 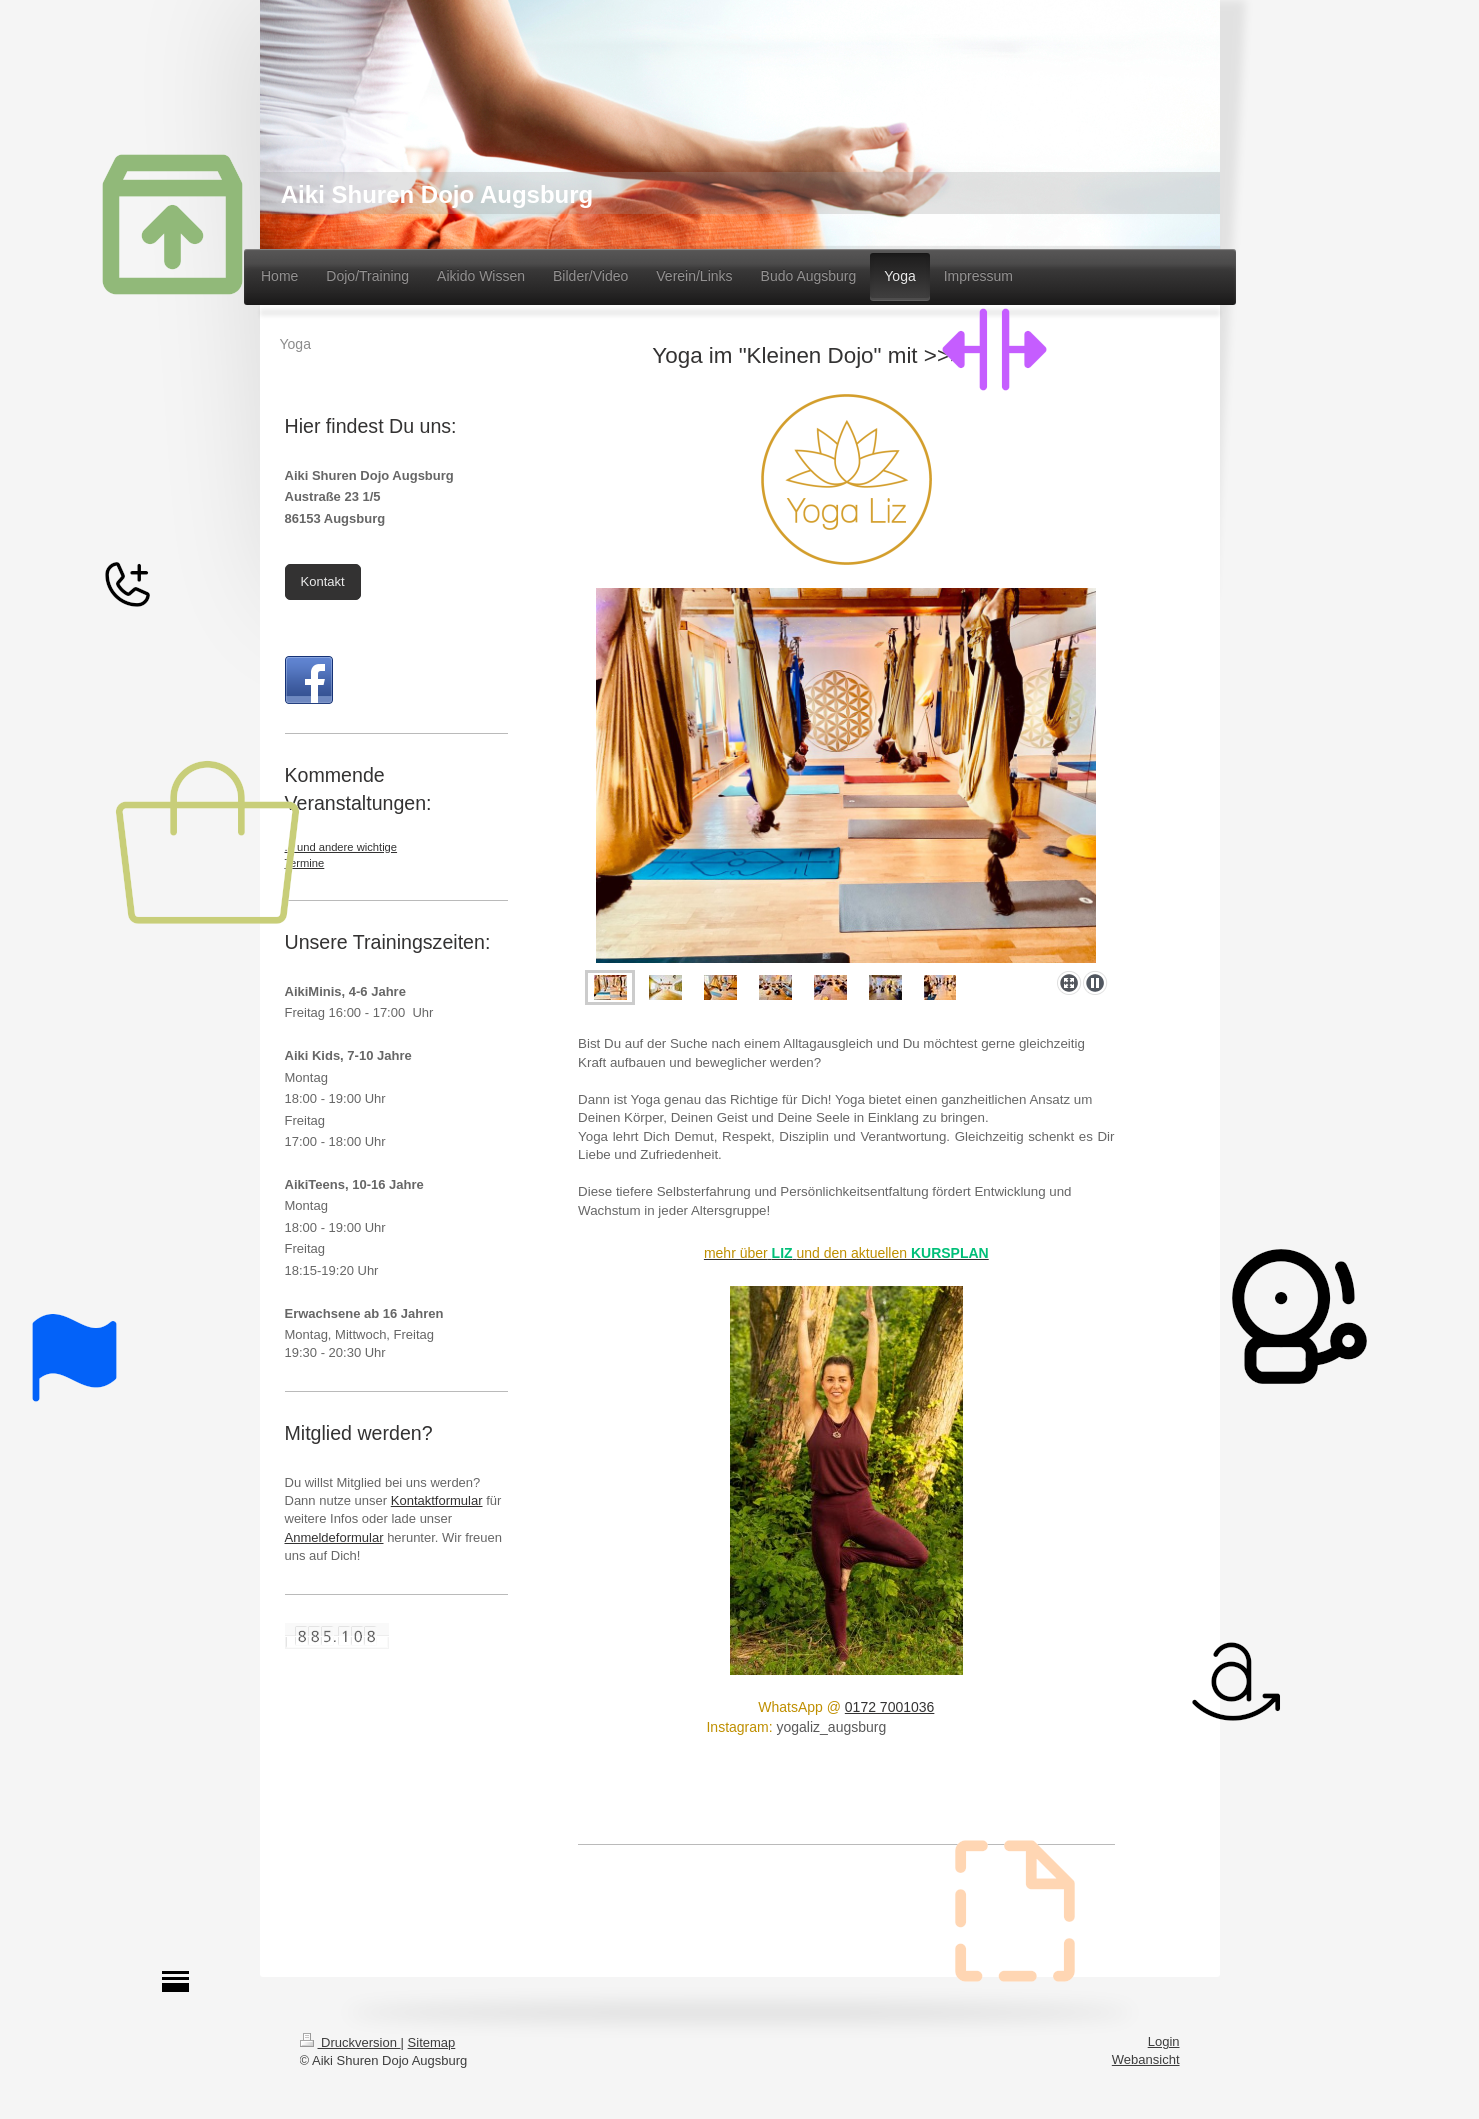 What do you see at coordinates (128, 583) in the screenshot?
I see `add a new contact` at bounding box center [128, 583].